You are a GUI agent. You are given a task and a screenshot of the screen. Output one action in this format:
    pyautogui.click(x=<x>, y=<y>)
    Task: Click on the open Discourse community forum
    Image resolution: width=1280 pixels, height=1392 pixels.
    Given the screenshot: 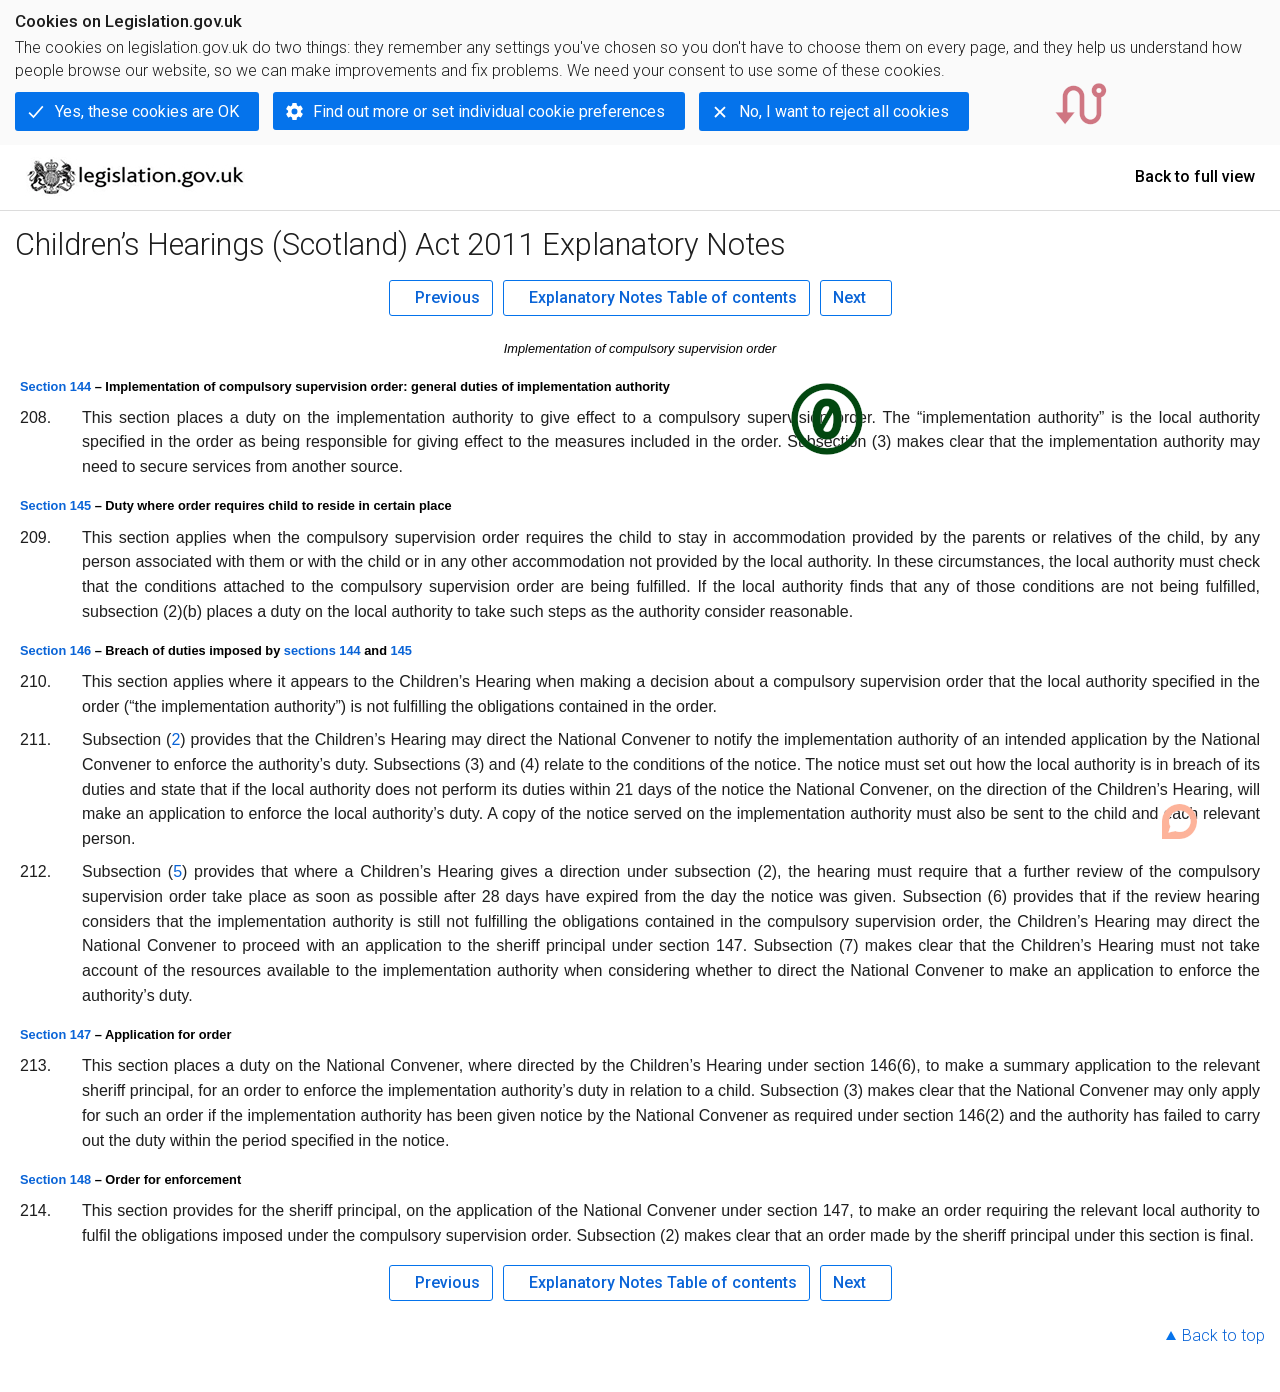 What is the action you would take?
    pyautogui.click(x=1179, y=821)
    